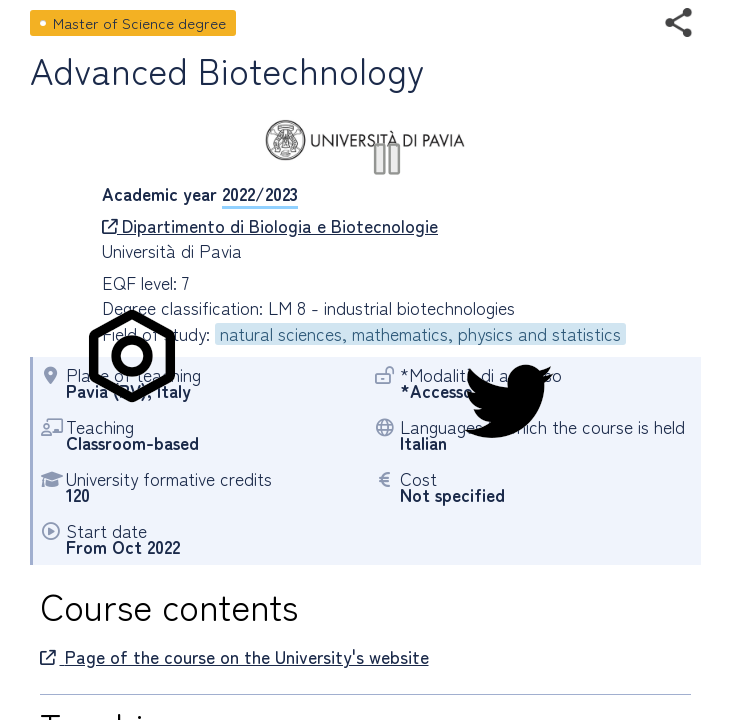 The image size is (730, 720). I want to click on switch to column layout view, so click(387, 159).